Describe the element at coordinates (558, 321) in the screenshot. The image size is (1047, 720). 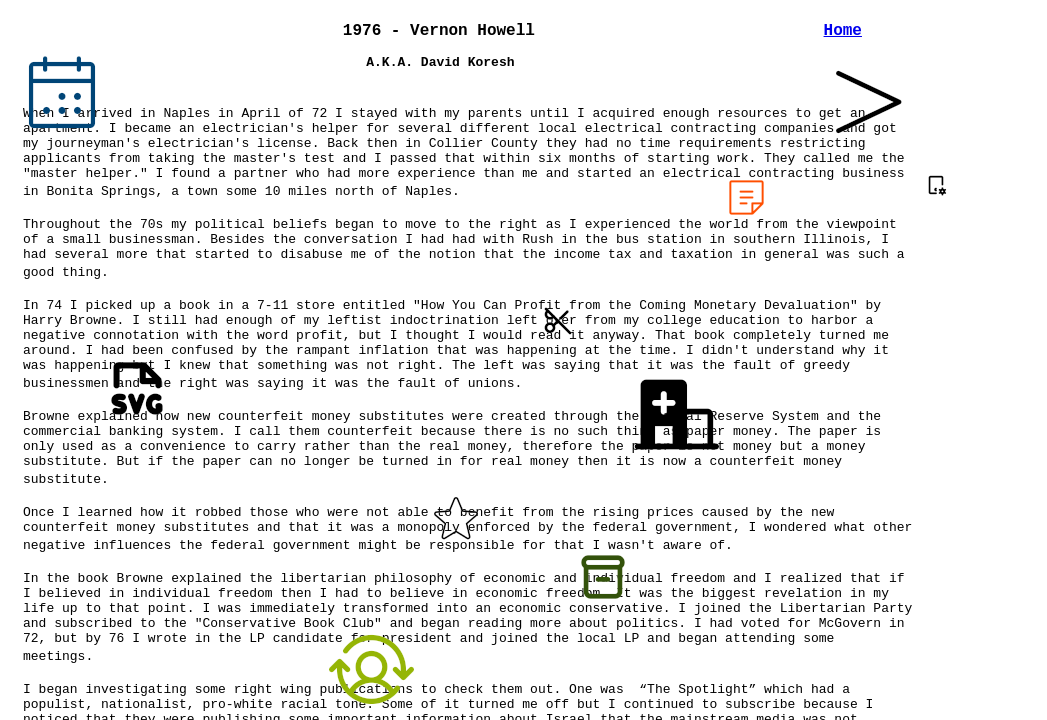
I see `cutting tool disabled or unavailable` at that location.